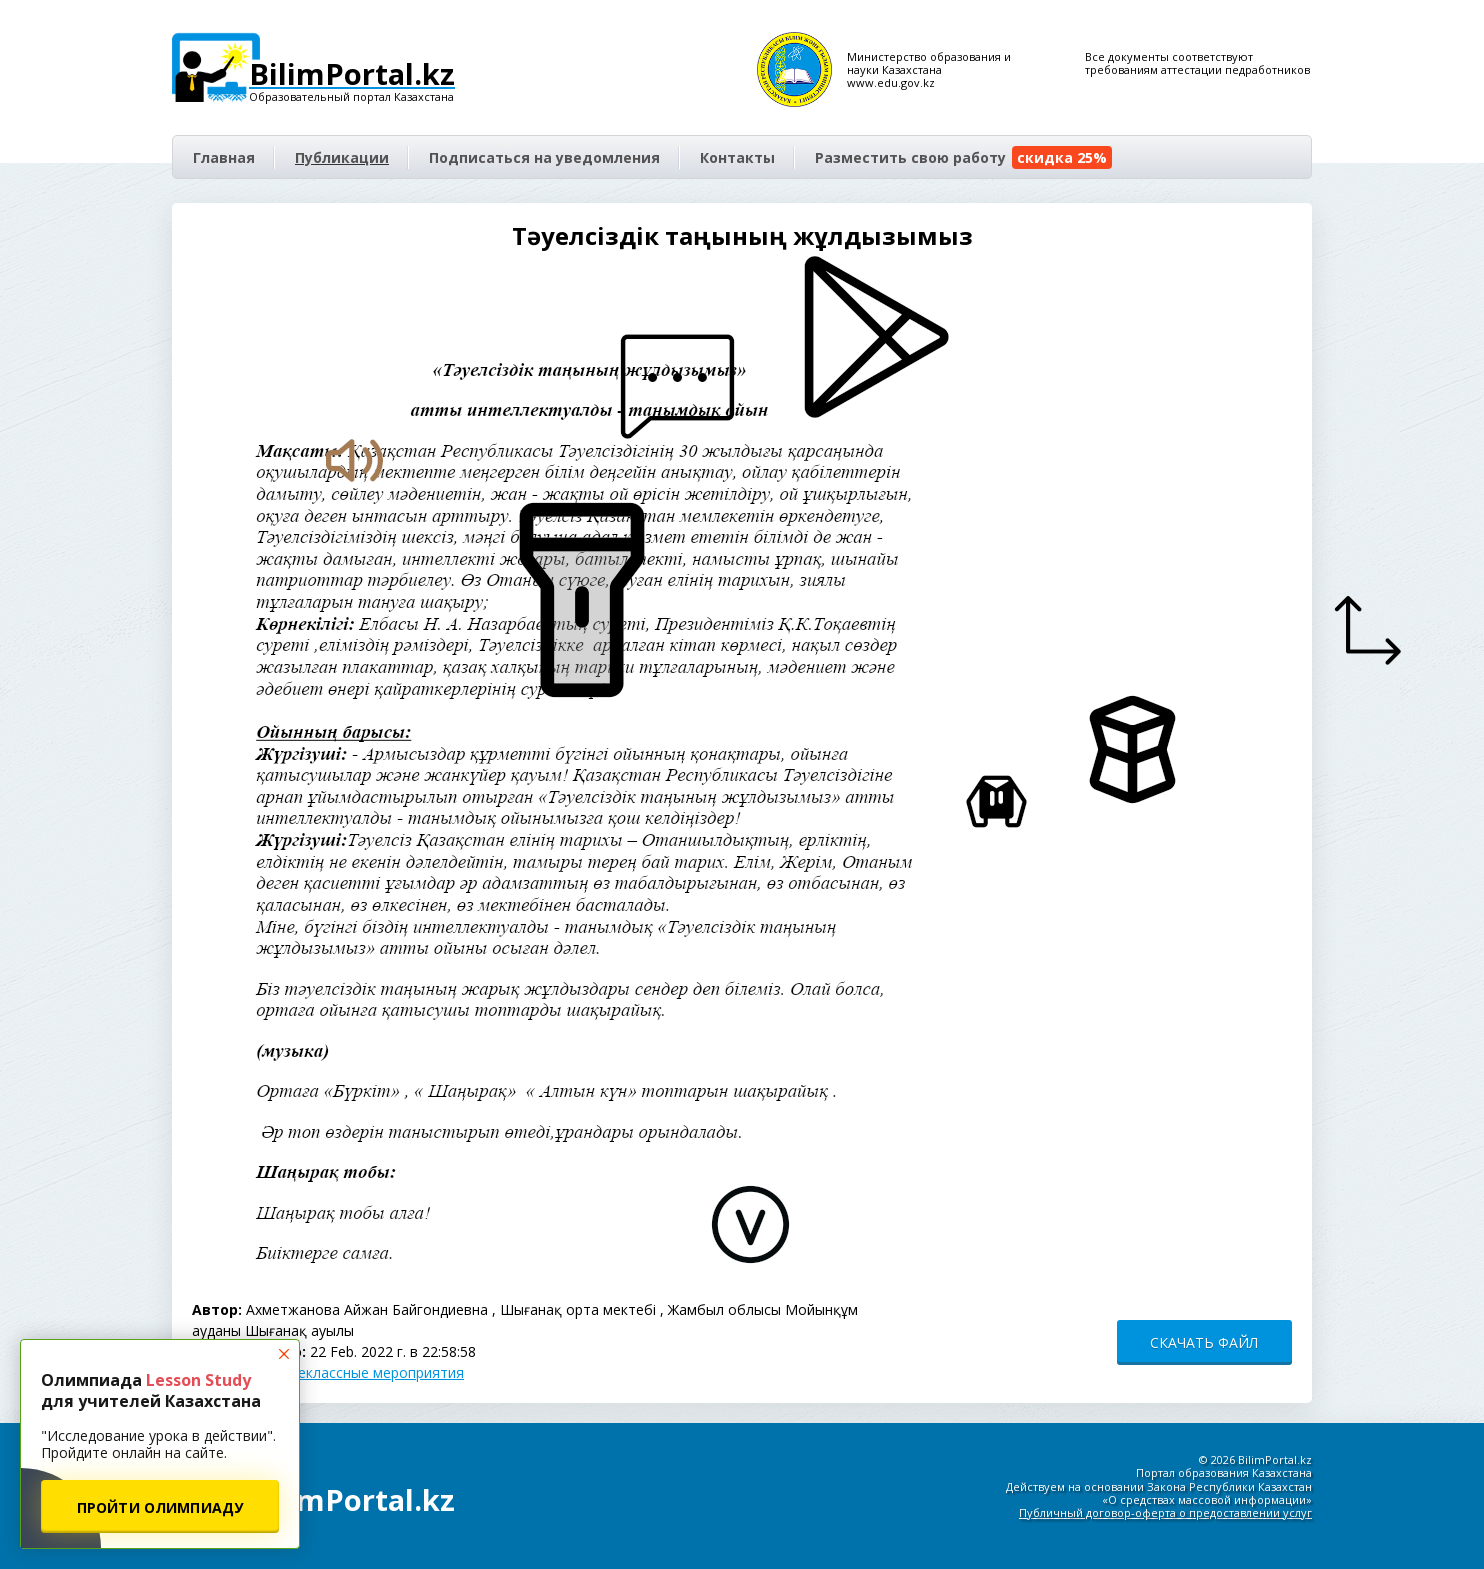  What do you see at coordinates (354, 460) in the screenshot?
I see `unmute audio or turn sound on` at bounding box center [354, 460].